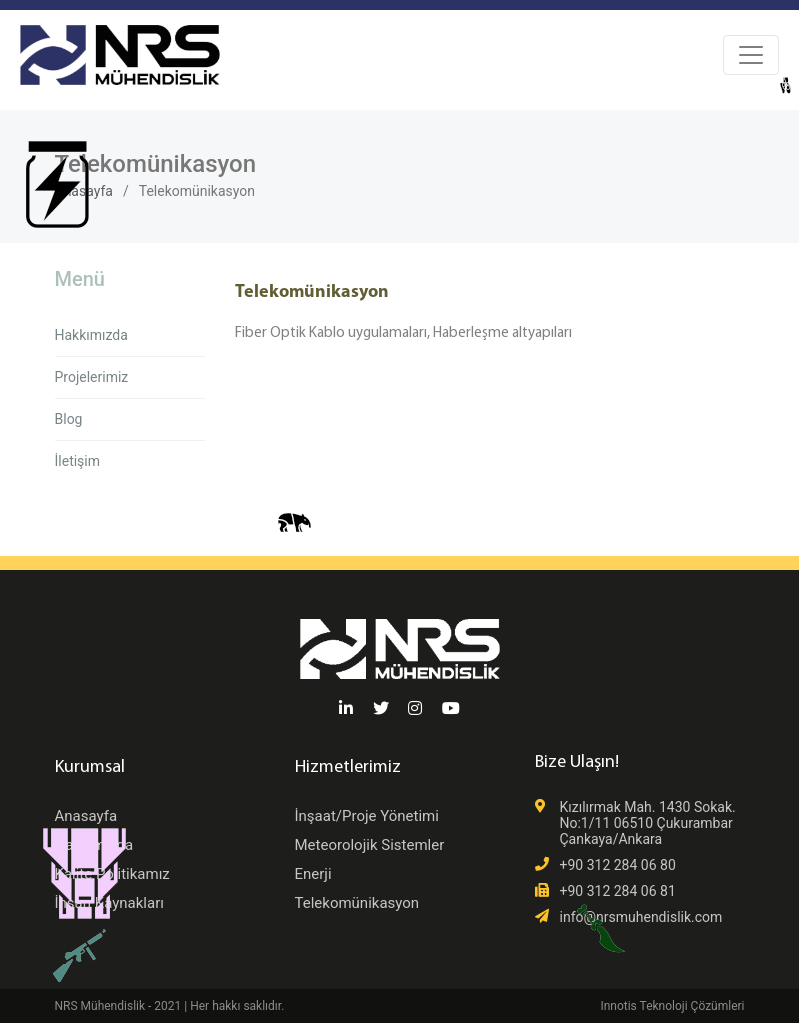  Describe the element at coordinates (79, 955) in the screenshot. I see `select thompson submachine gun weapon` at that location.